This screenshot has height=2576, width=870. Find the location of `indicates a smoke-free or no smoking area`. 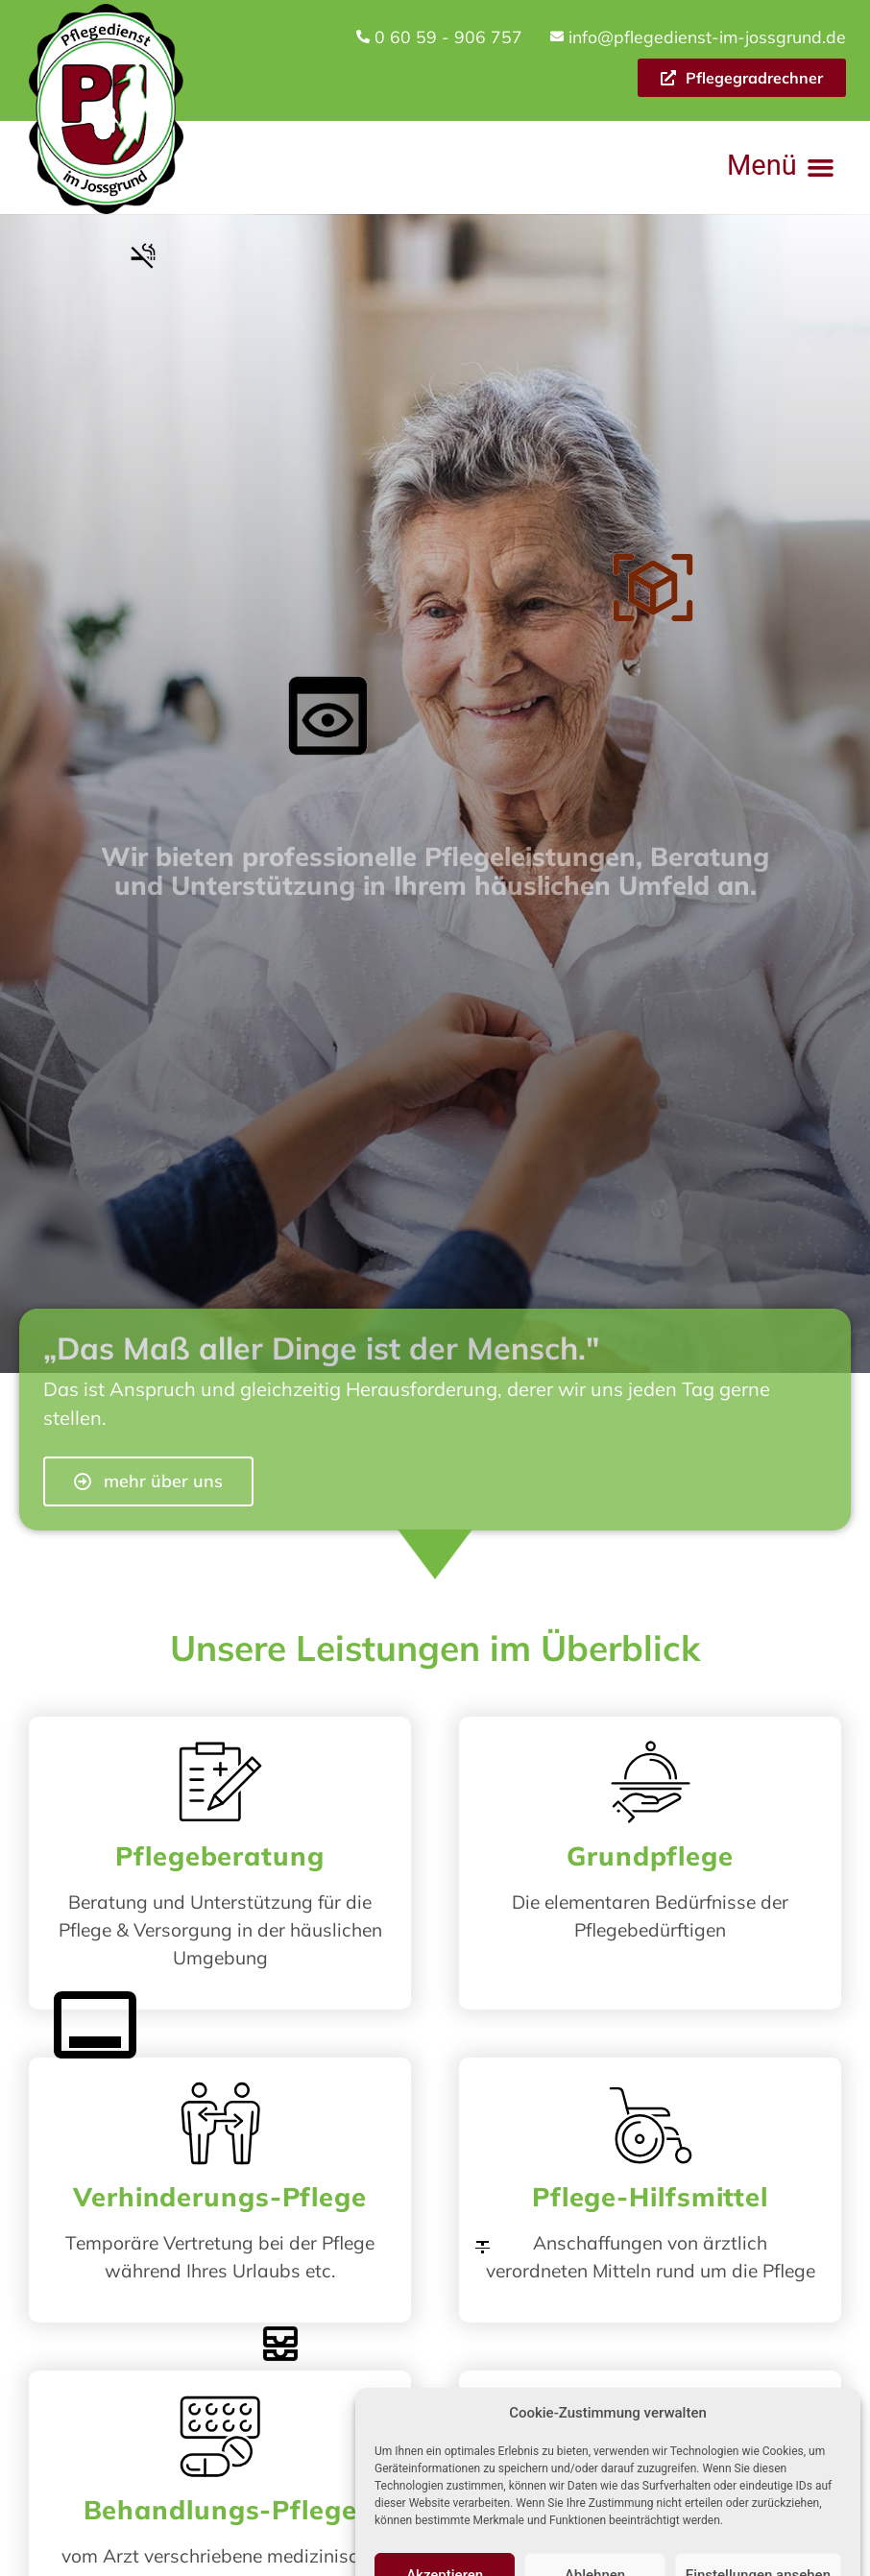

indicates a smoke-free or no smoking area is located at coordinates (143, 255).